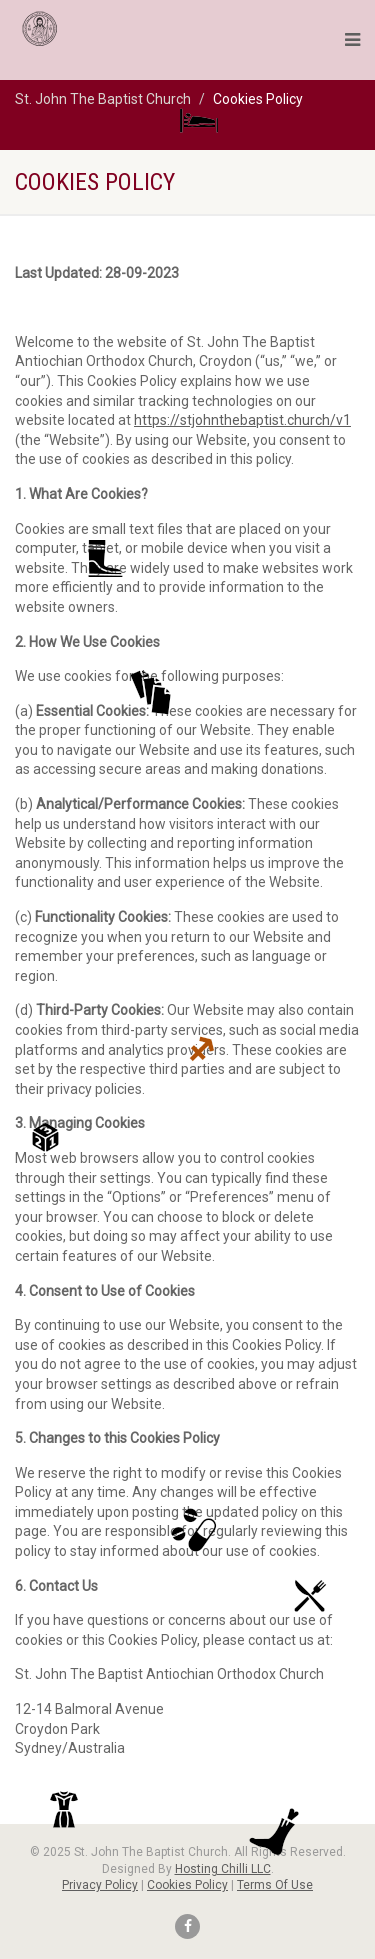 The height and width of the screenshot is (1959, 375). What do you see at coordinates (202, 1049) in the screenshot?
I see `view sagittarius zodiac sign` at bounding box center [202, 1049].